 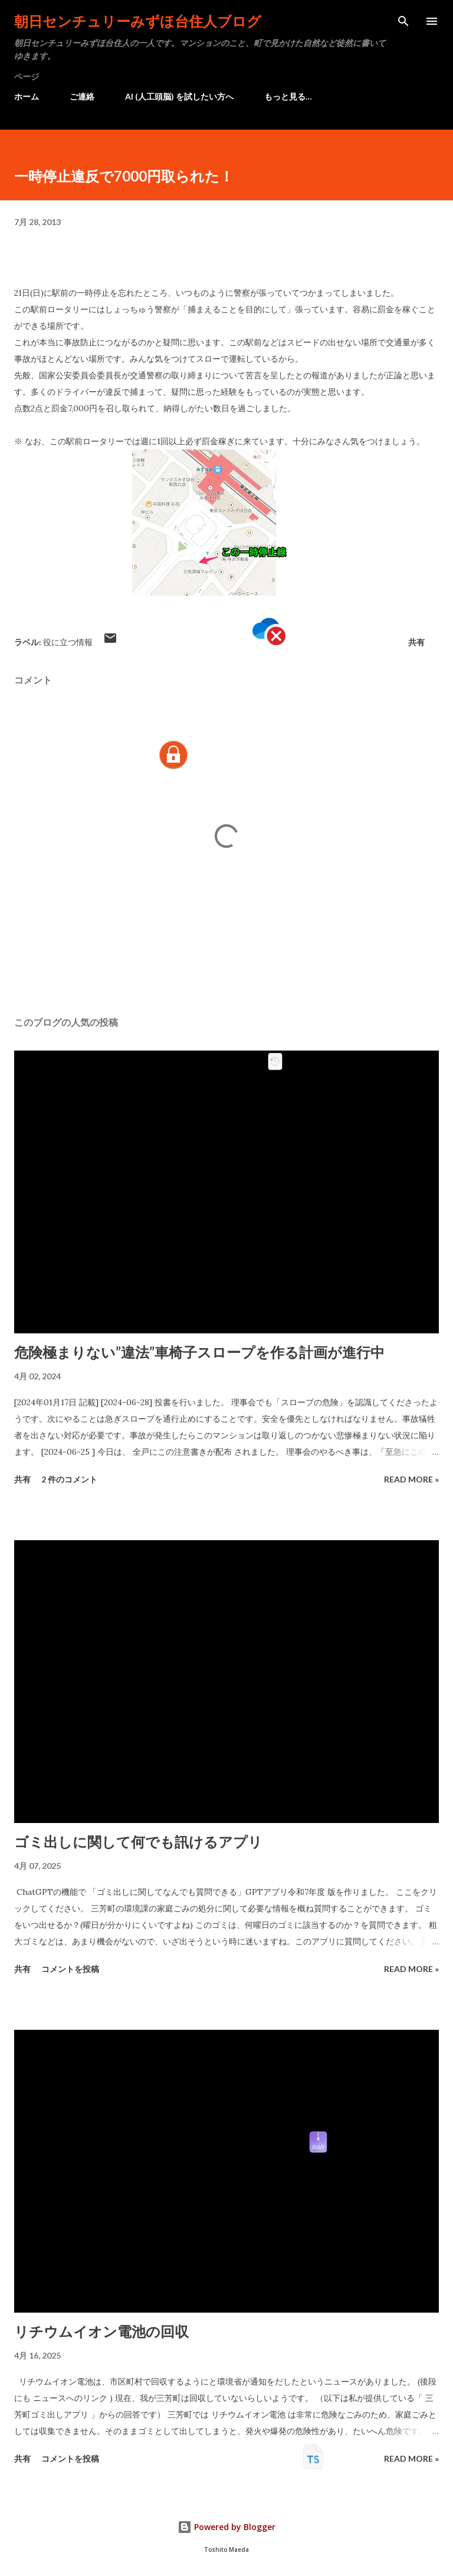 What do you see at coordinates (173, 755) in the screenshot?
I see `access screen lock or security settings` at bounding box center [173, 755].